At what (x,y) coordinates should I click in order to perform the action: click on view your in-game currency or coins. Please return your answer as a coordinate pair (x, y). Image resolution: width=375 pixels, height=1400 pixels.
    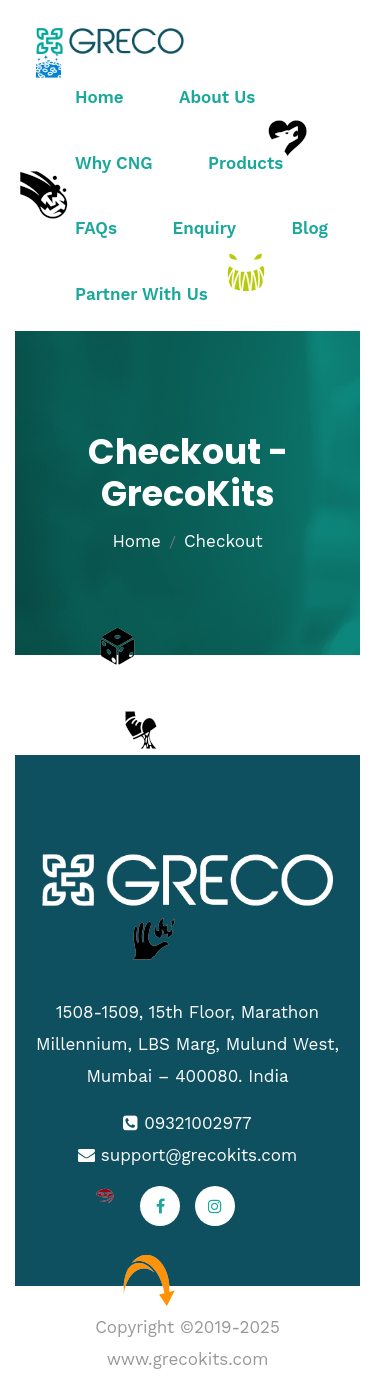
    Looking at the image, I should click on (48, 65).